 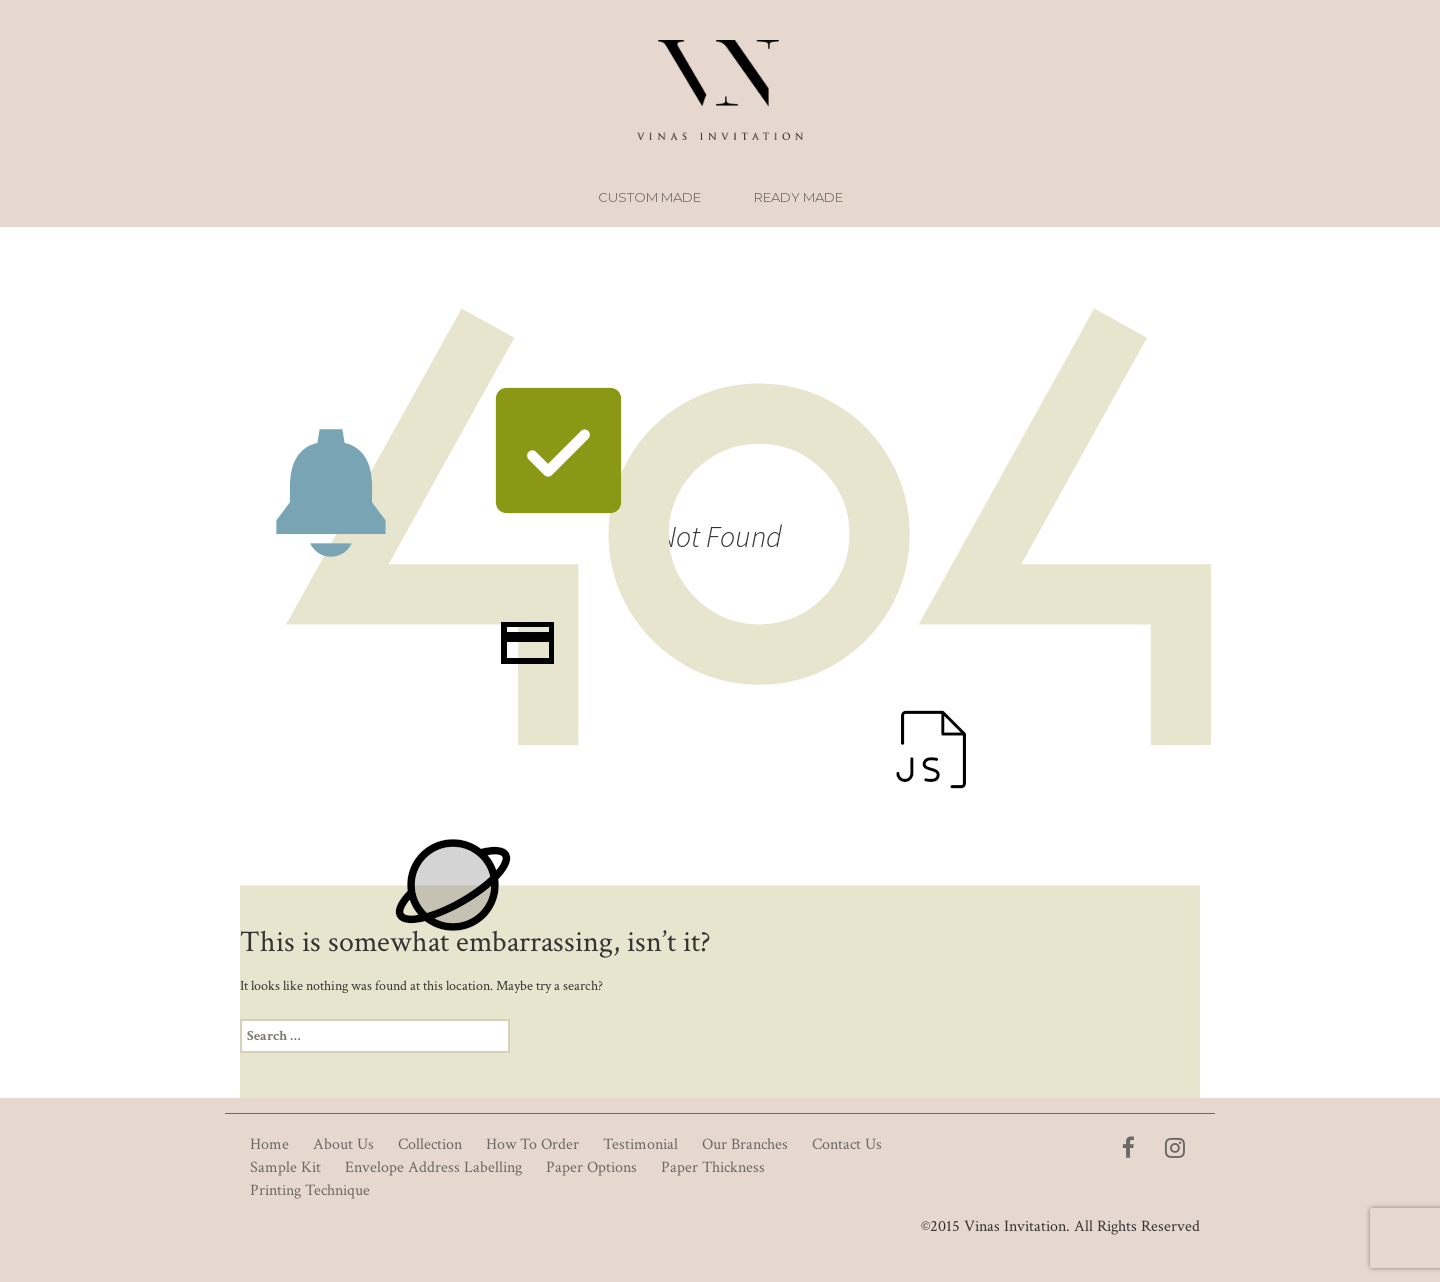 What do you see at coordinates (527, 642) in the screenshot?
I see `access payment methods` at bounding box center [527, 642].